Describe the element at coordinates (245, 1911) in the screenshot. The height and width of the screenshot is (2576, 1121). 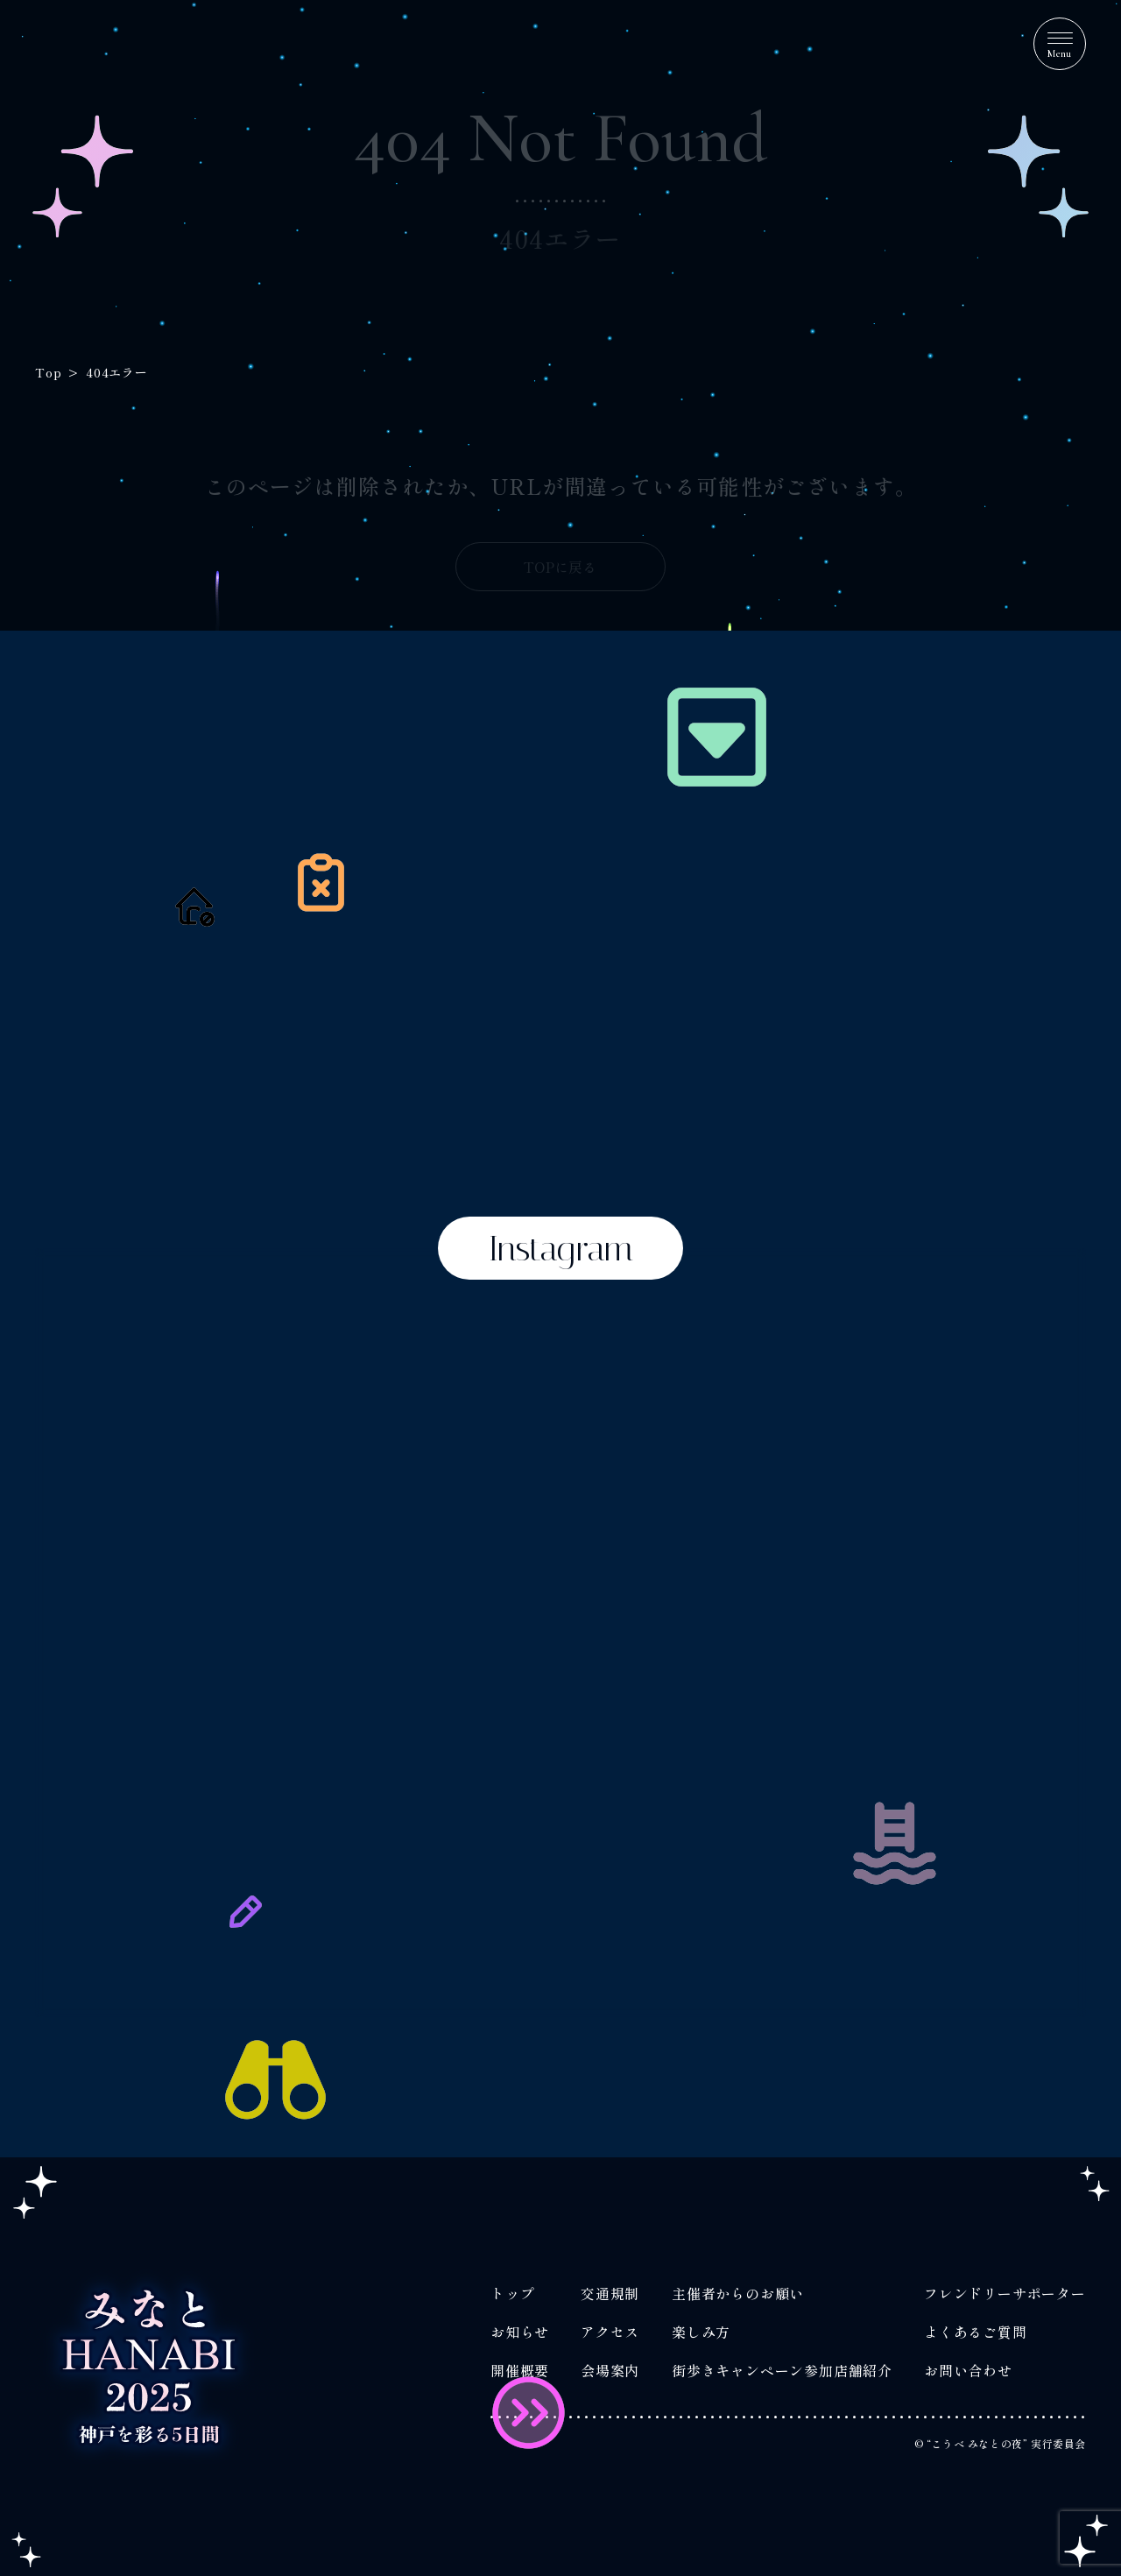
I see `edit content or settings` at that location.